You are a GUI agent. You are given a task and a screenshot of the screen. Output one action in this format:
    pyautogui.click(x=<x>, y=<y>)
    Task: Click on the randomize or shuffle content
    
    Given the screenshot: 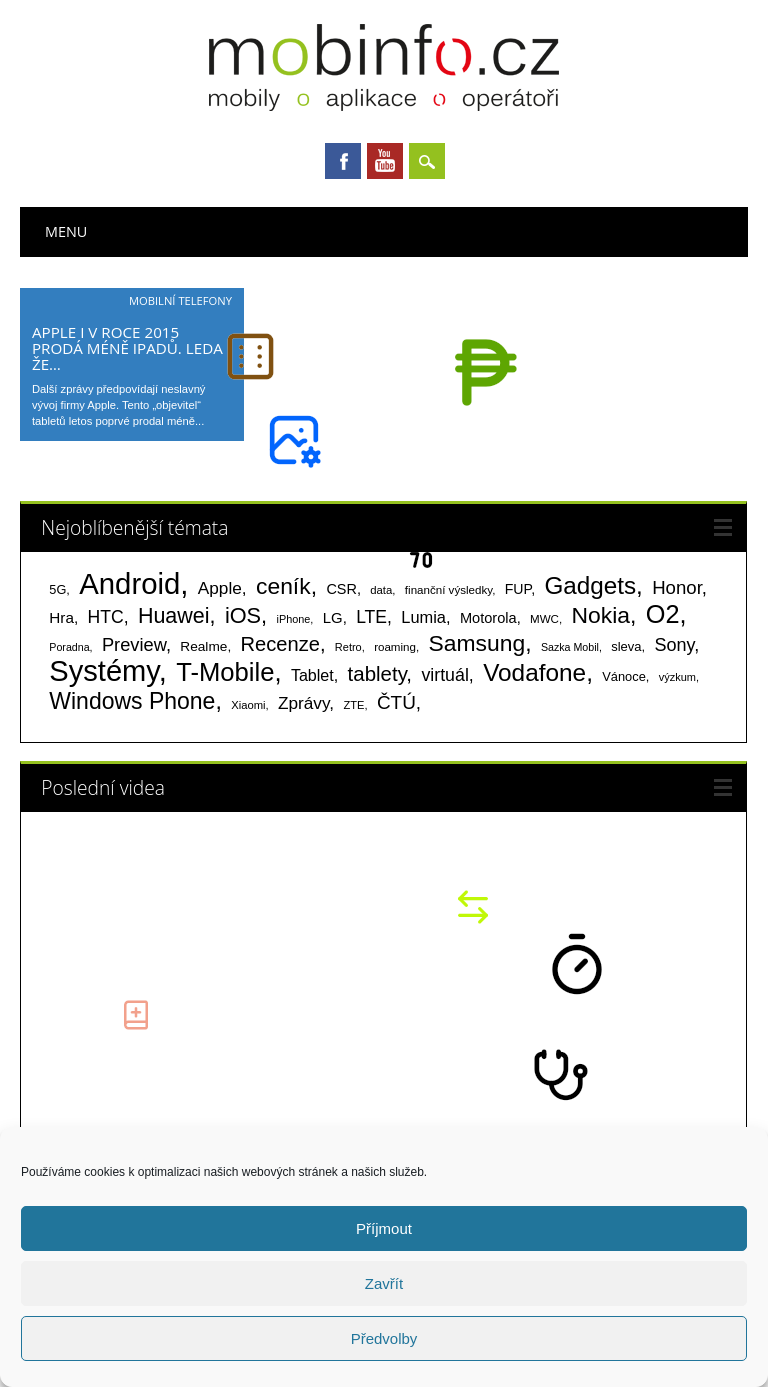 What is the action you would take?
    pyautogui.click(x=250, y=356)
    